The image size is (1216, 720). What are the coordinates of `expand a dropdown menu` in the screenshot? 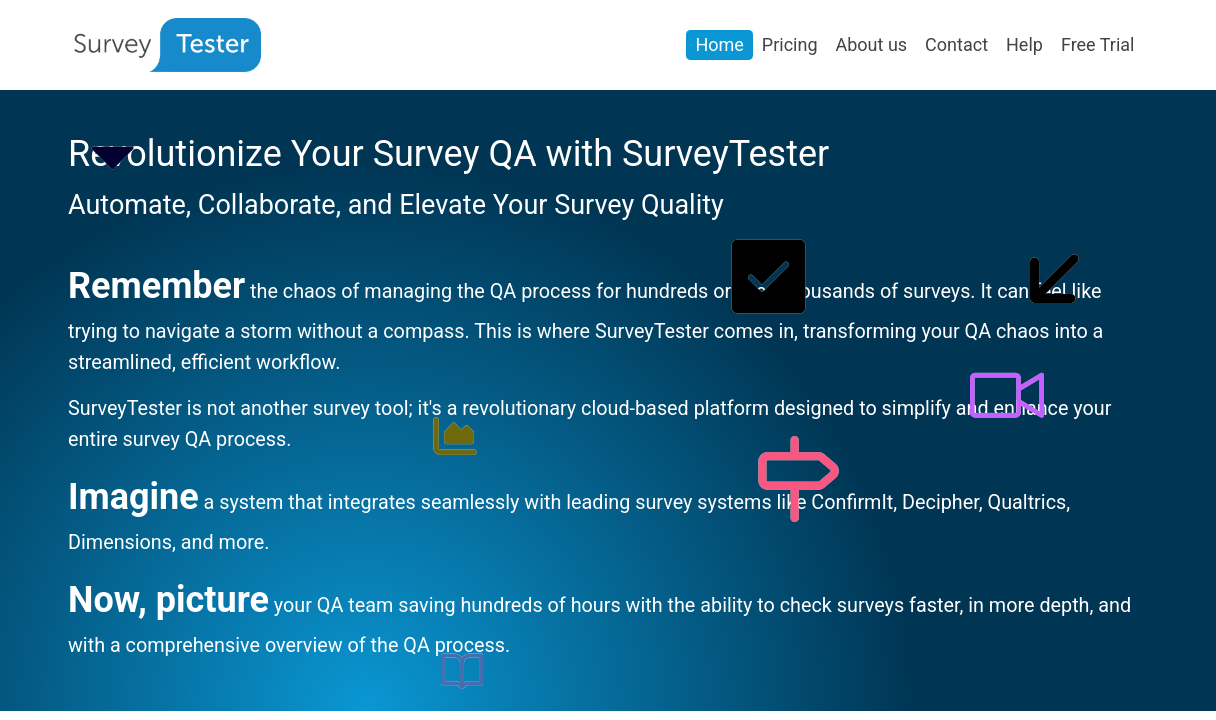 It's located at (112, 152).